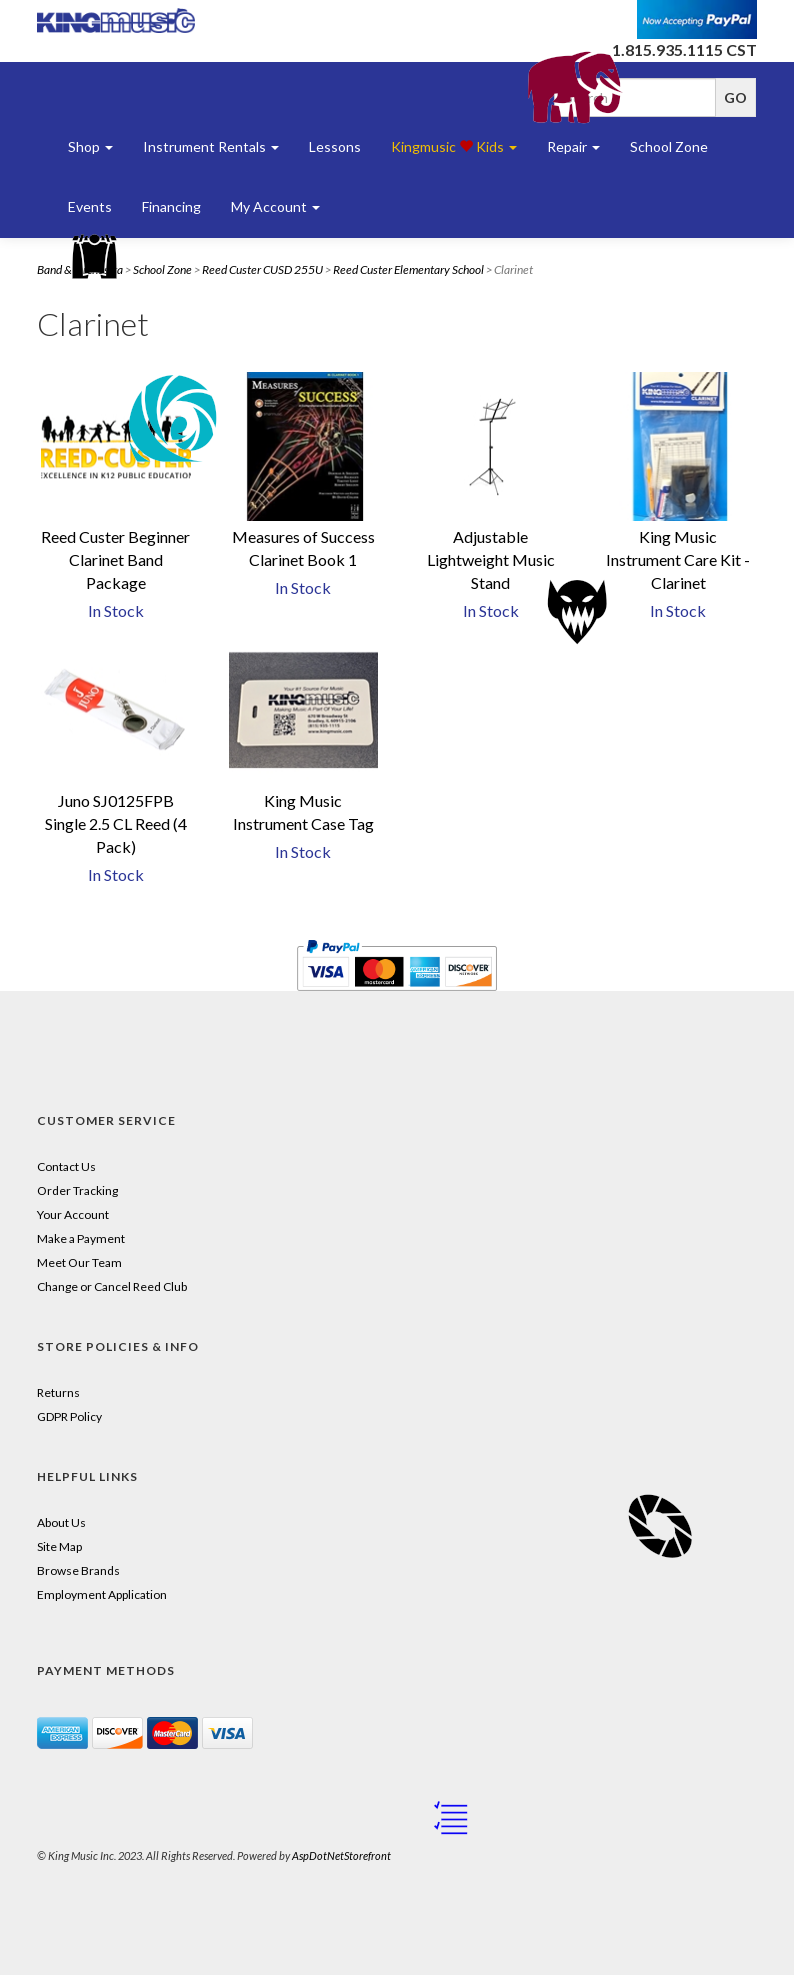 The image size is (794, 1975). Describe the element at coordinates (452, 1819) in the screenshot. I see `view your task checklist` at that location.